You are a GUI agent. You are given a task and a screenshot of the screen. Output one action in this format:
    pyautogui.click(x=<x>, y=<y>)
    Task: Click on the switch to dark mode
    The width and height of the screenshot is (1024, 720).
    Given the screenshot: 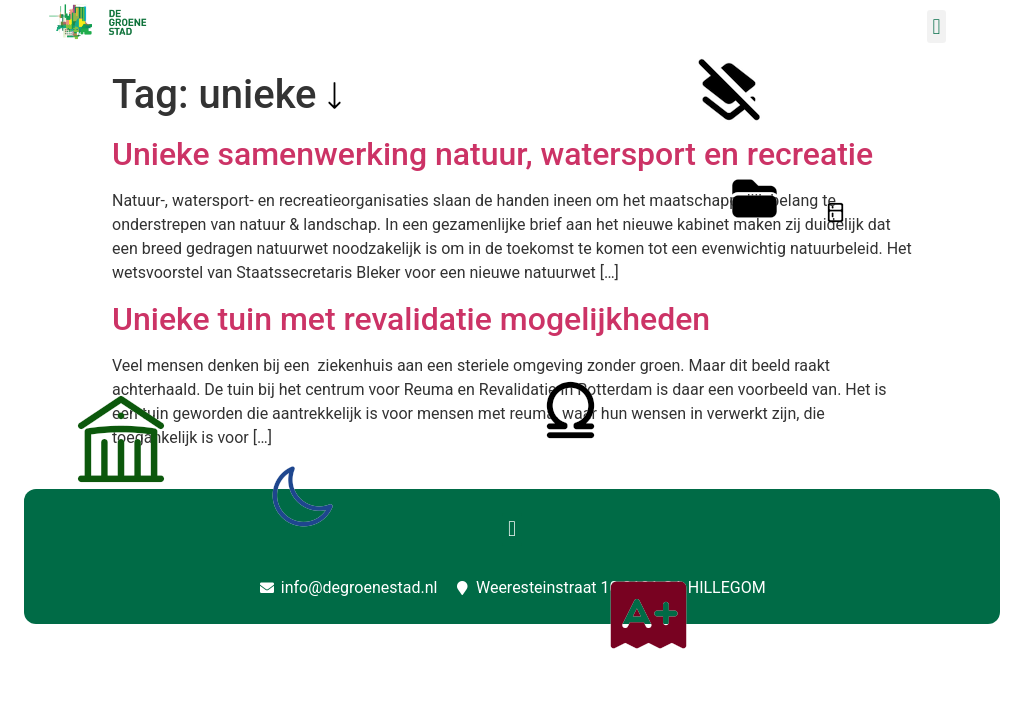 What is the action you would take?
    pyautogui.click(x=301, y=497)
    